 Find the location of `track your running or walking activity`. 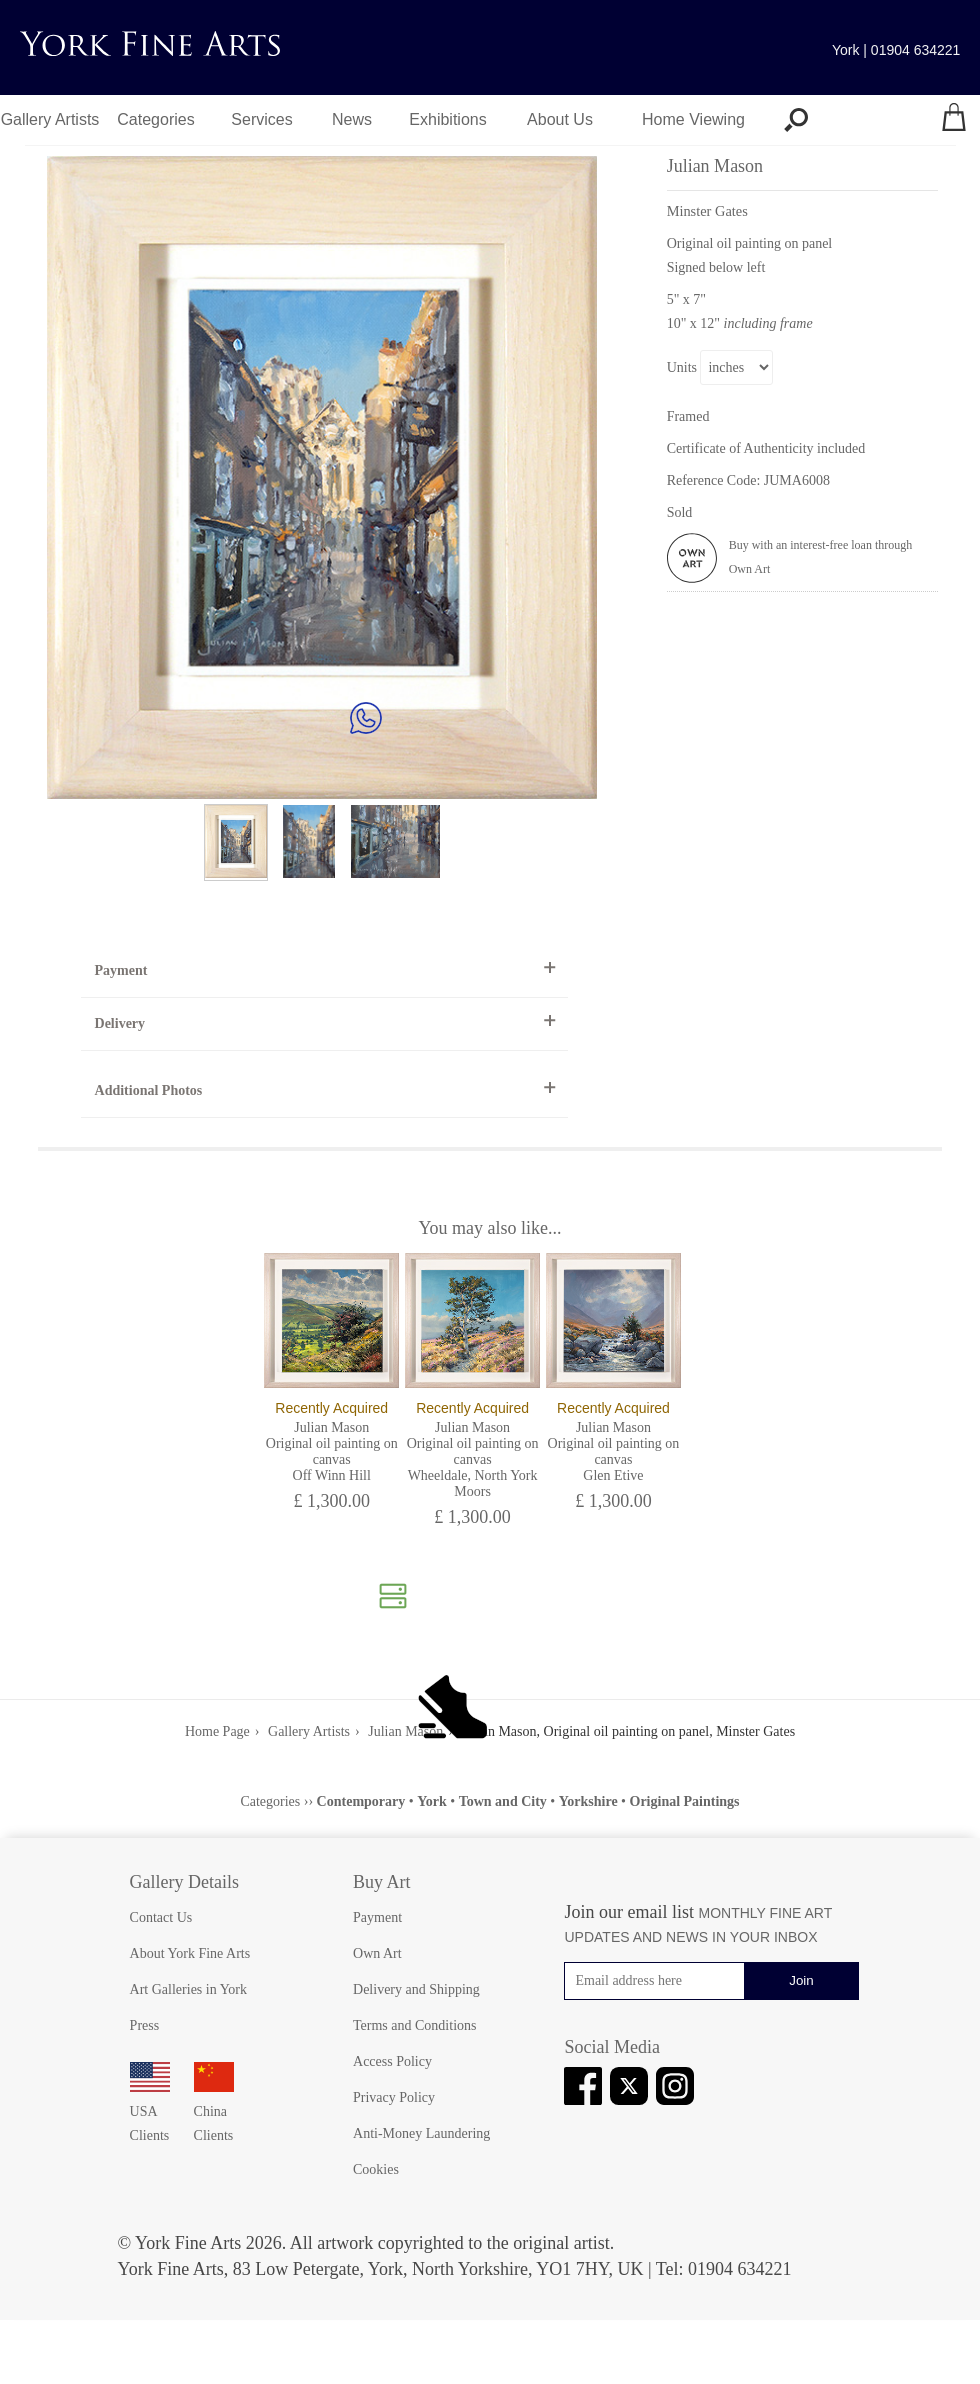

track your running or walking activity is located at coordinates (451, 1710).